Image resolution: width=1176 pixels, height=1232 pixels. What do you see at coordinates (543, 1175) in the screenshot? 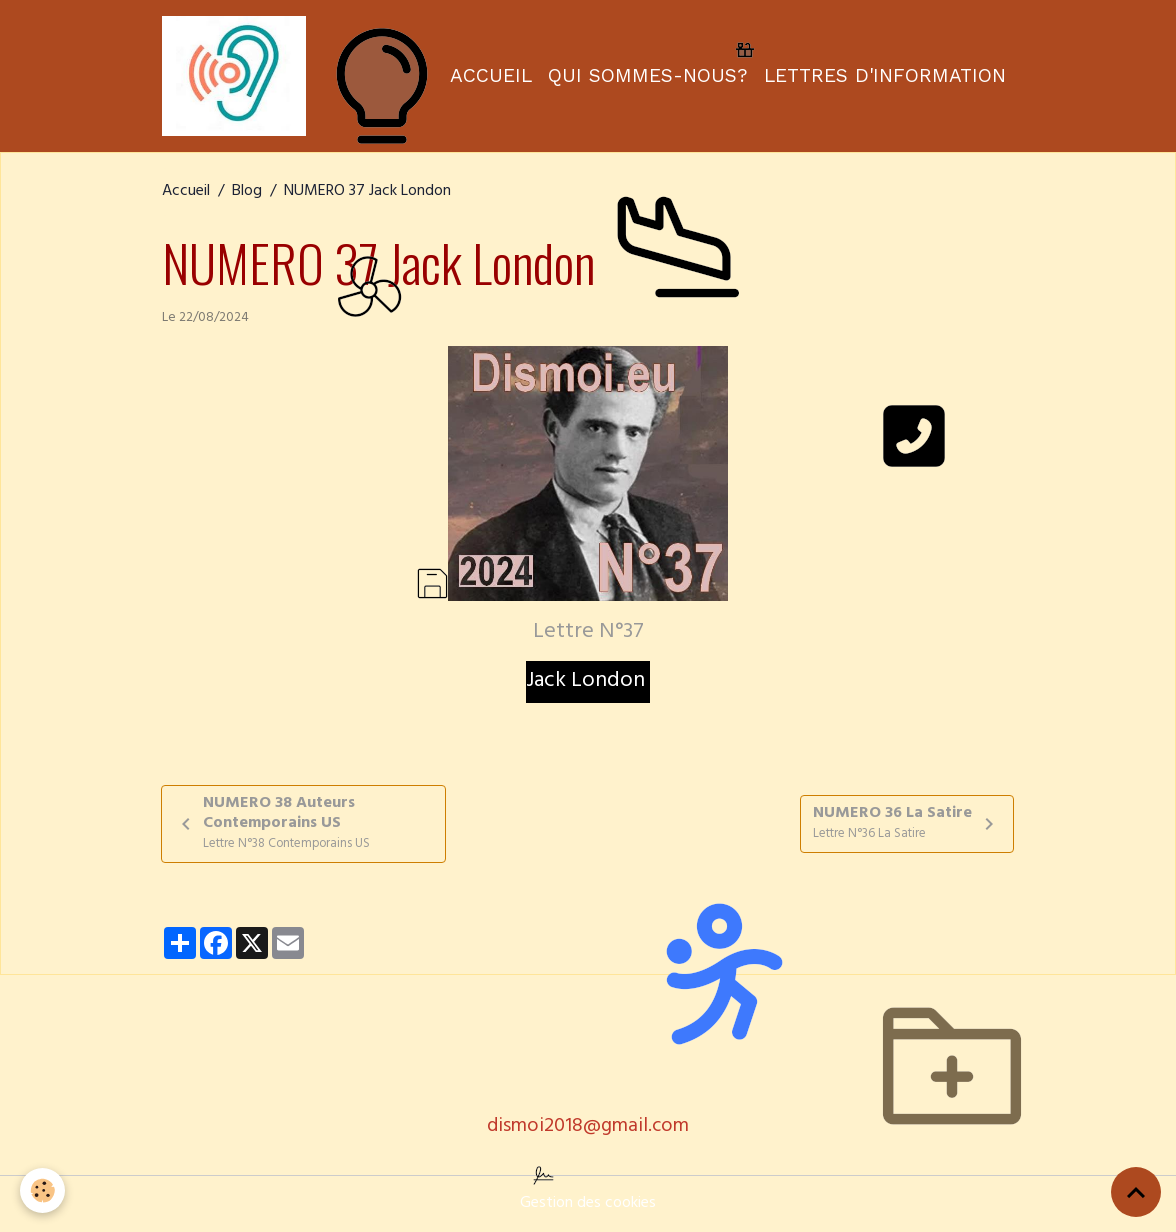
I see `add your signature to a document` at bounding box center [543, 1175].